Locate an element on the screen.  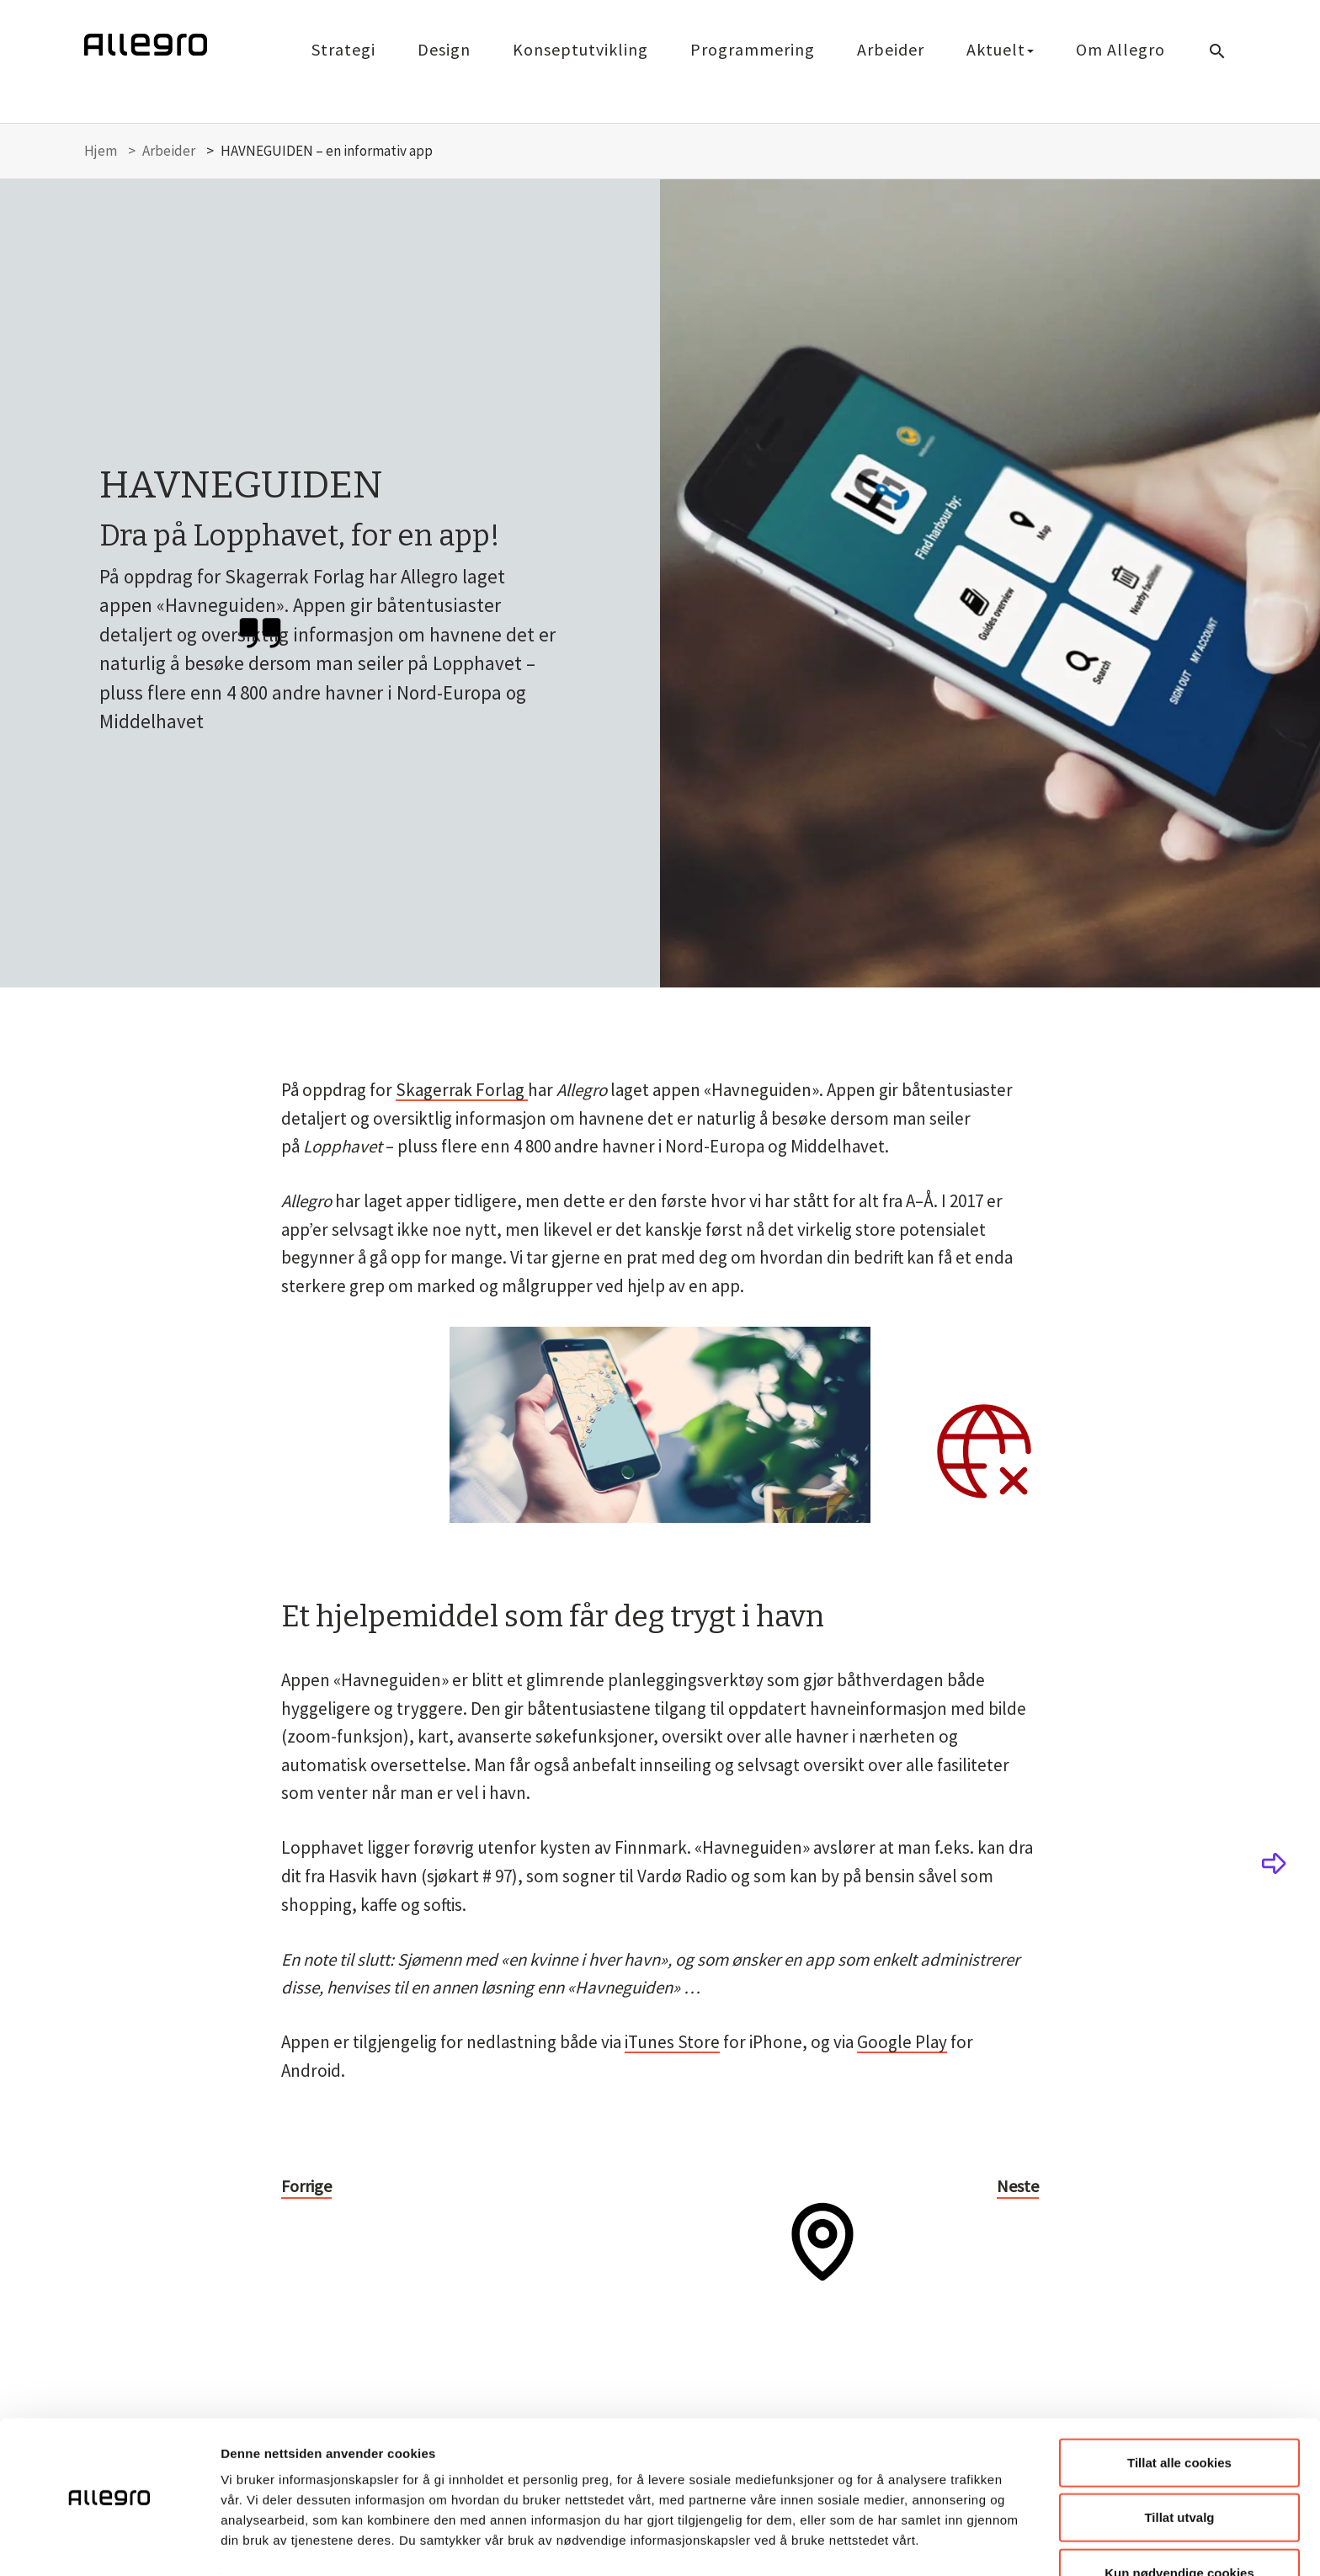
view or add a quote is located at coordinates (260, 632).